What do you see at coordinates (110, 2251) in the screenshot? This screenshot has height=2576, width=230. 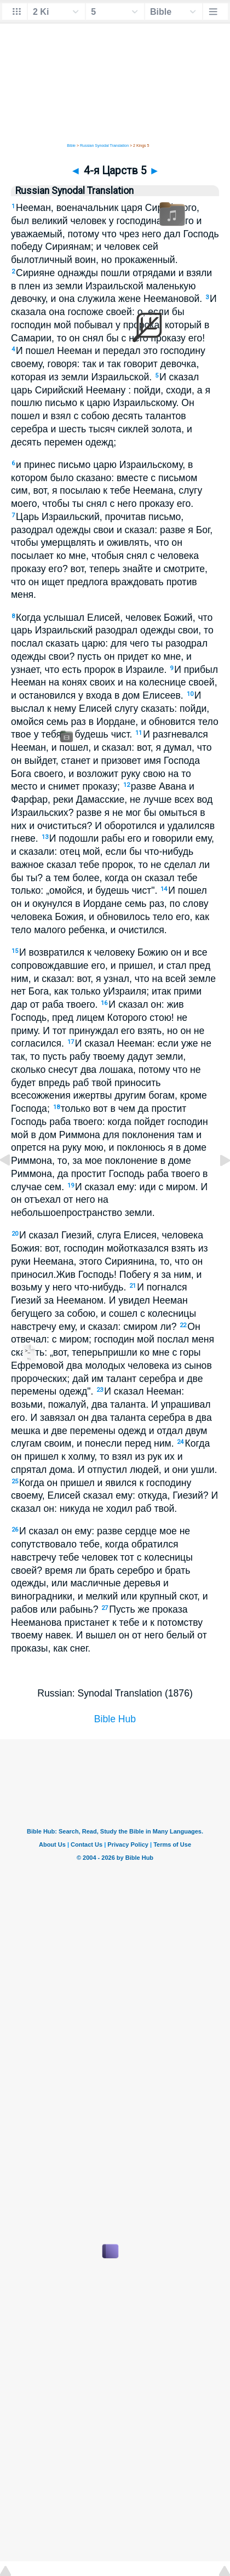 I see `access desktop folder` at bounding box center [110, 2251].